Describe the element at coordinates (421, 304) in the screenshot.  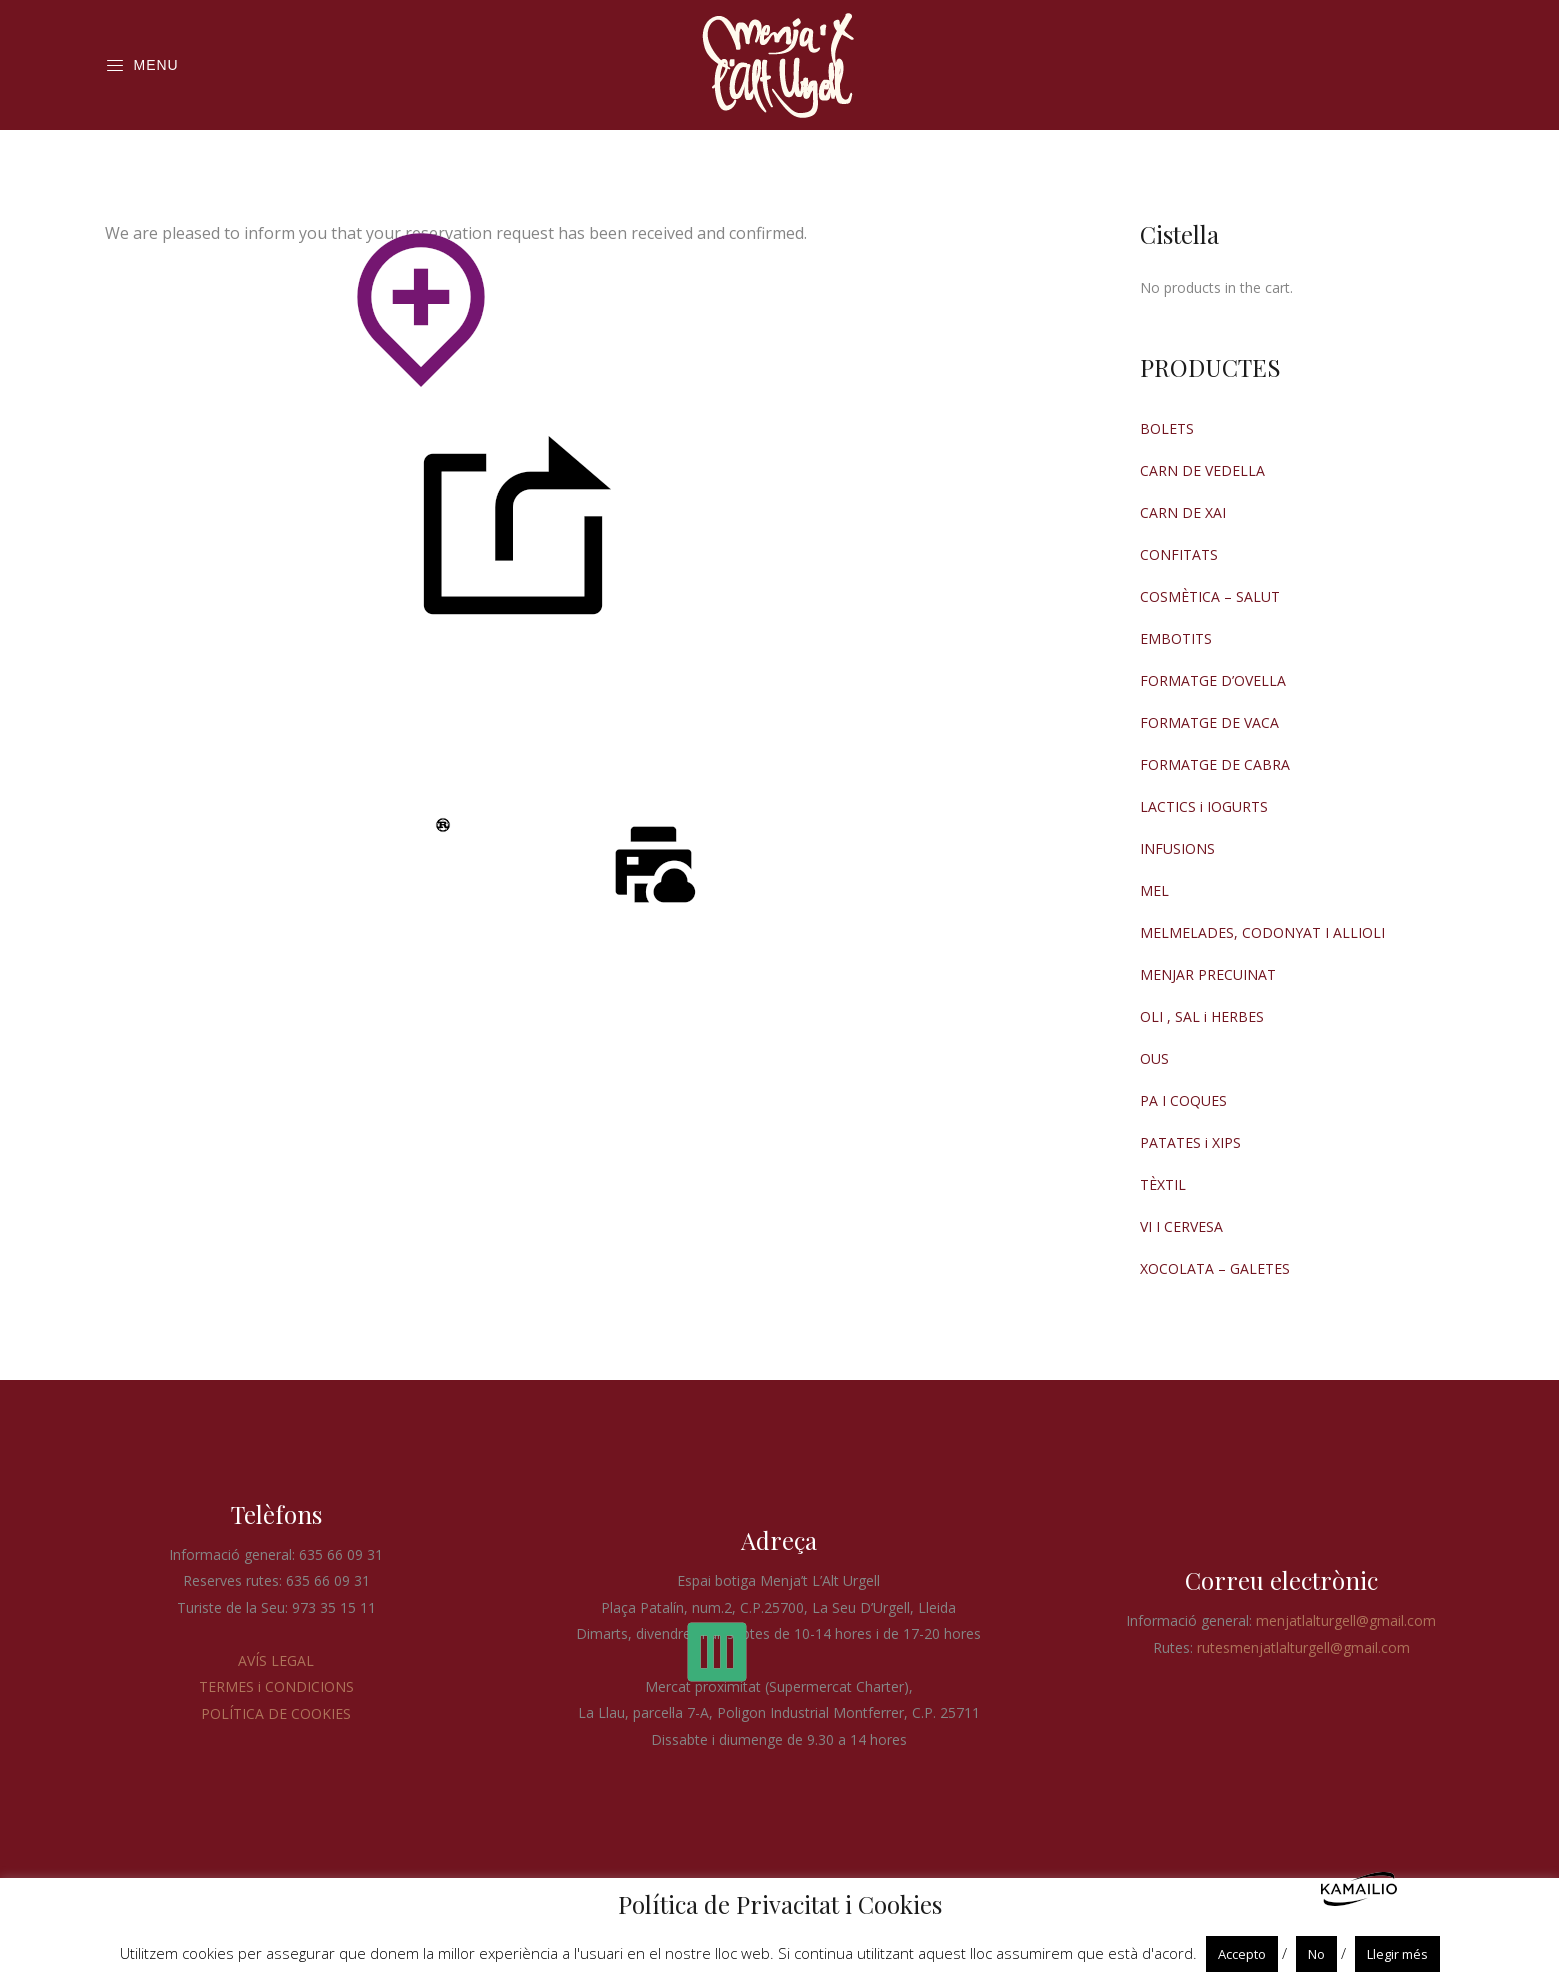
I see `add a new location pin` at that location.